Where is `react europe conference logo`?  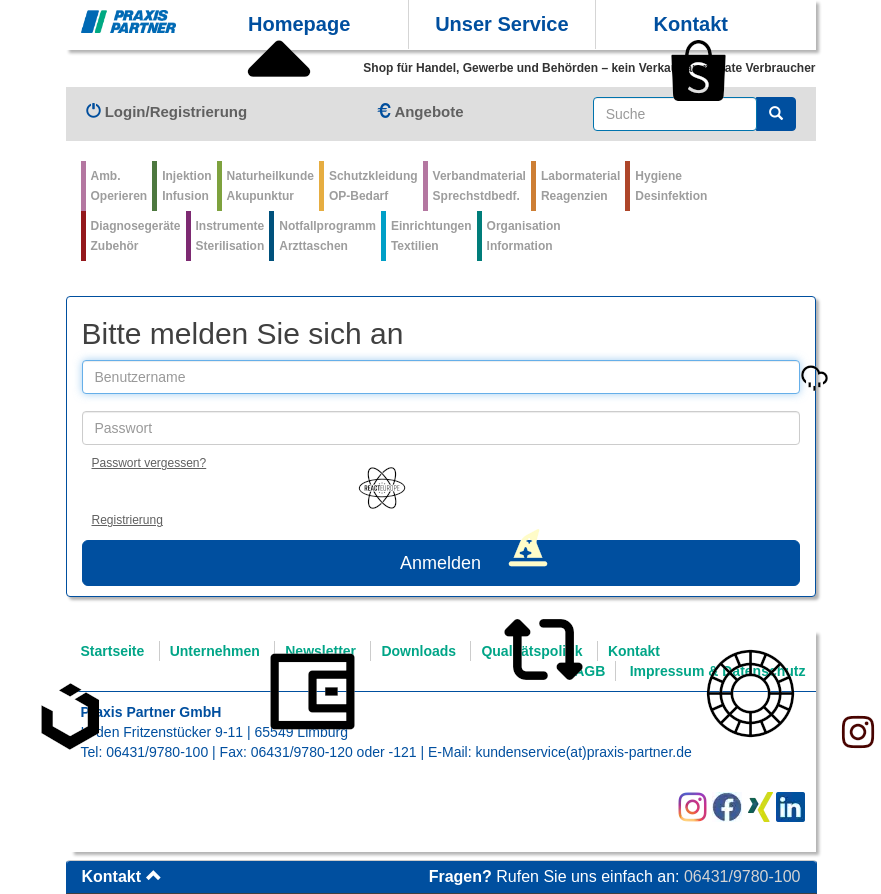
react europe conference logo is located at coordinates (382, 488).